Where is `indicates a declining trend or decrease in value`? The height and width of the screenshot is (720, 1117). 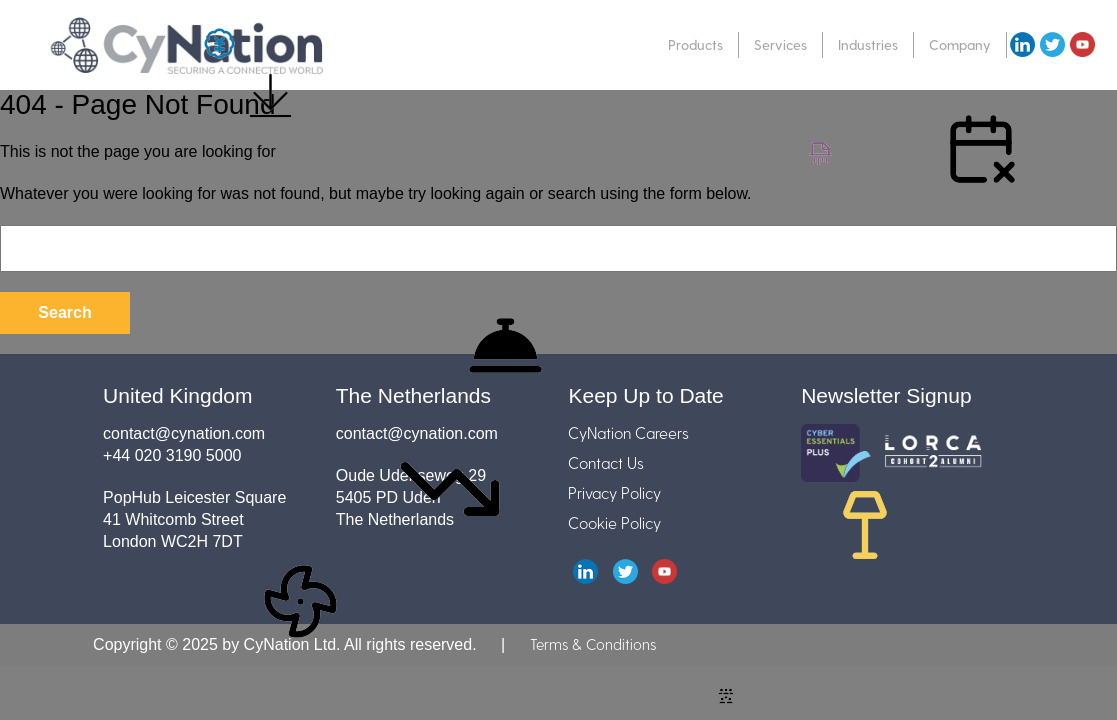 indicates a declining trend or decrease in value is located at coordinates (450, 489).